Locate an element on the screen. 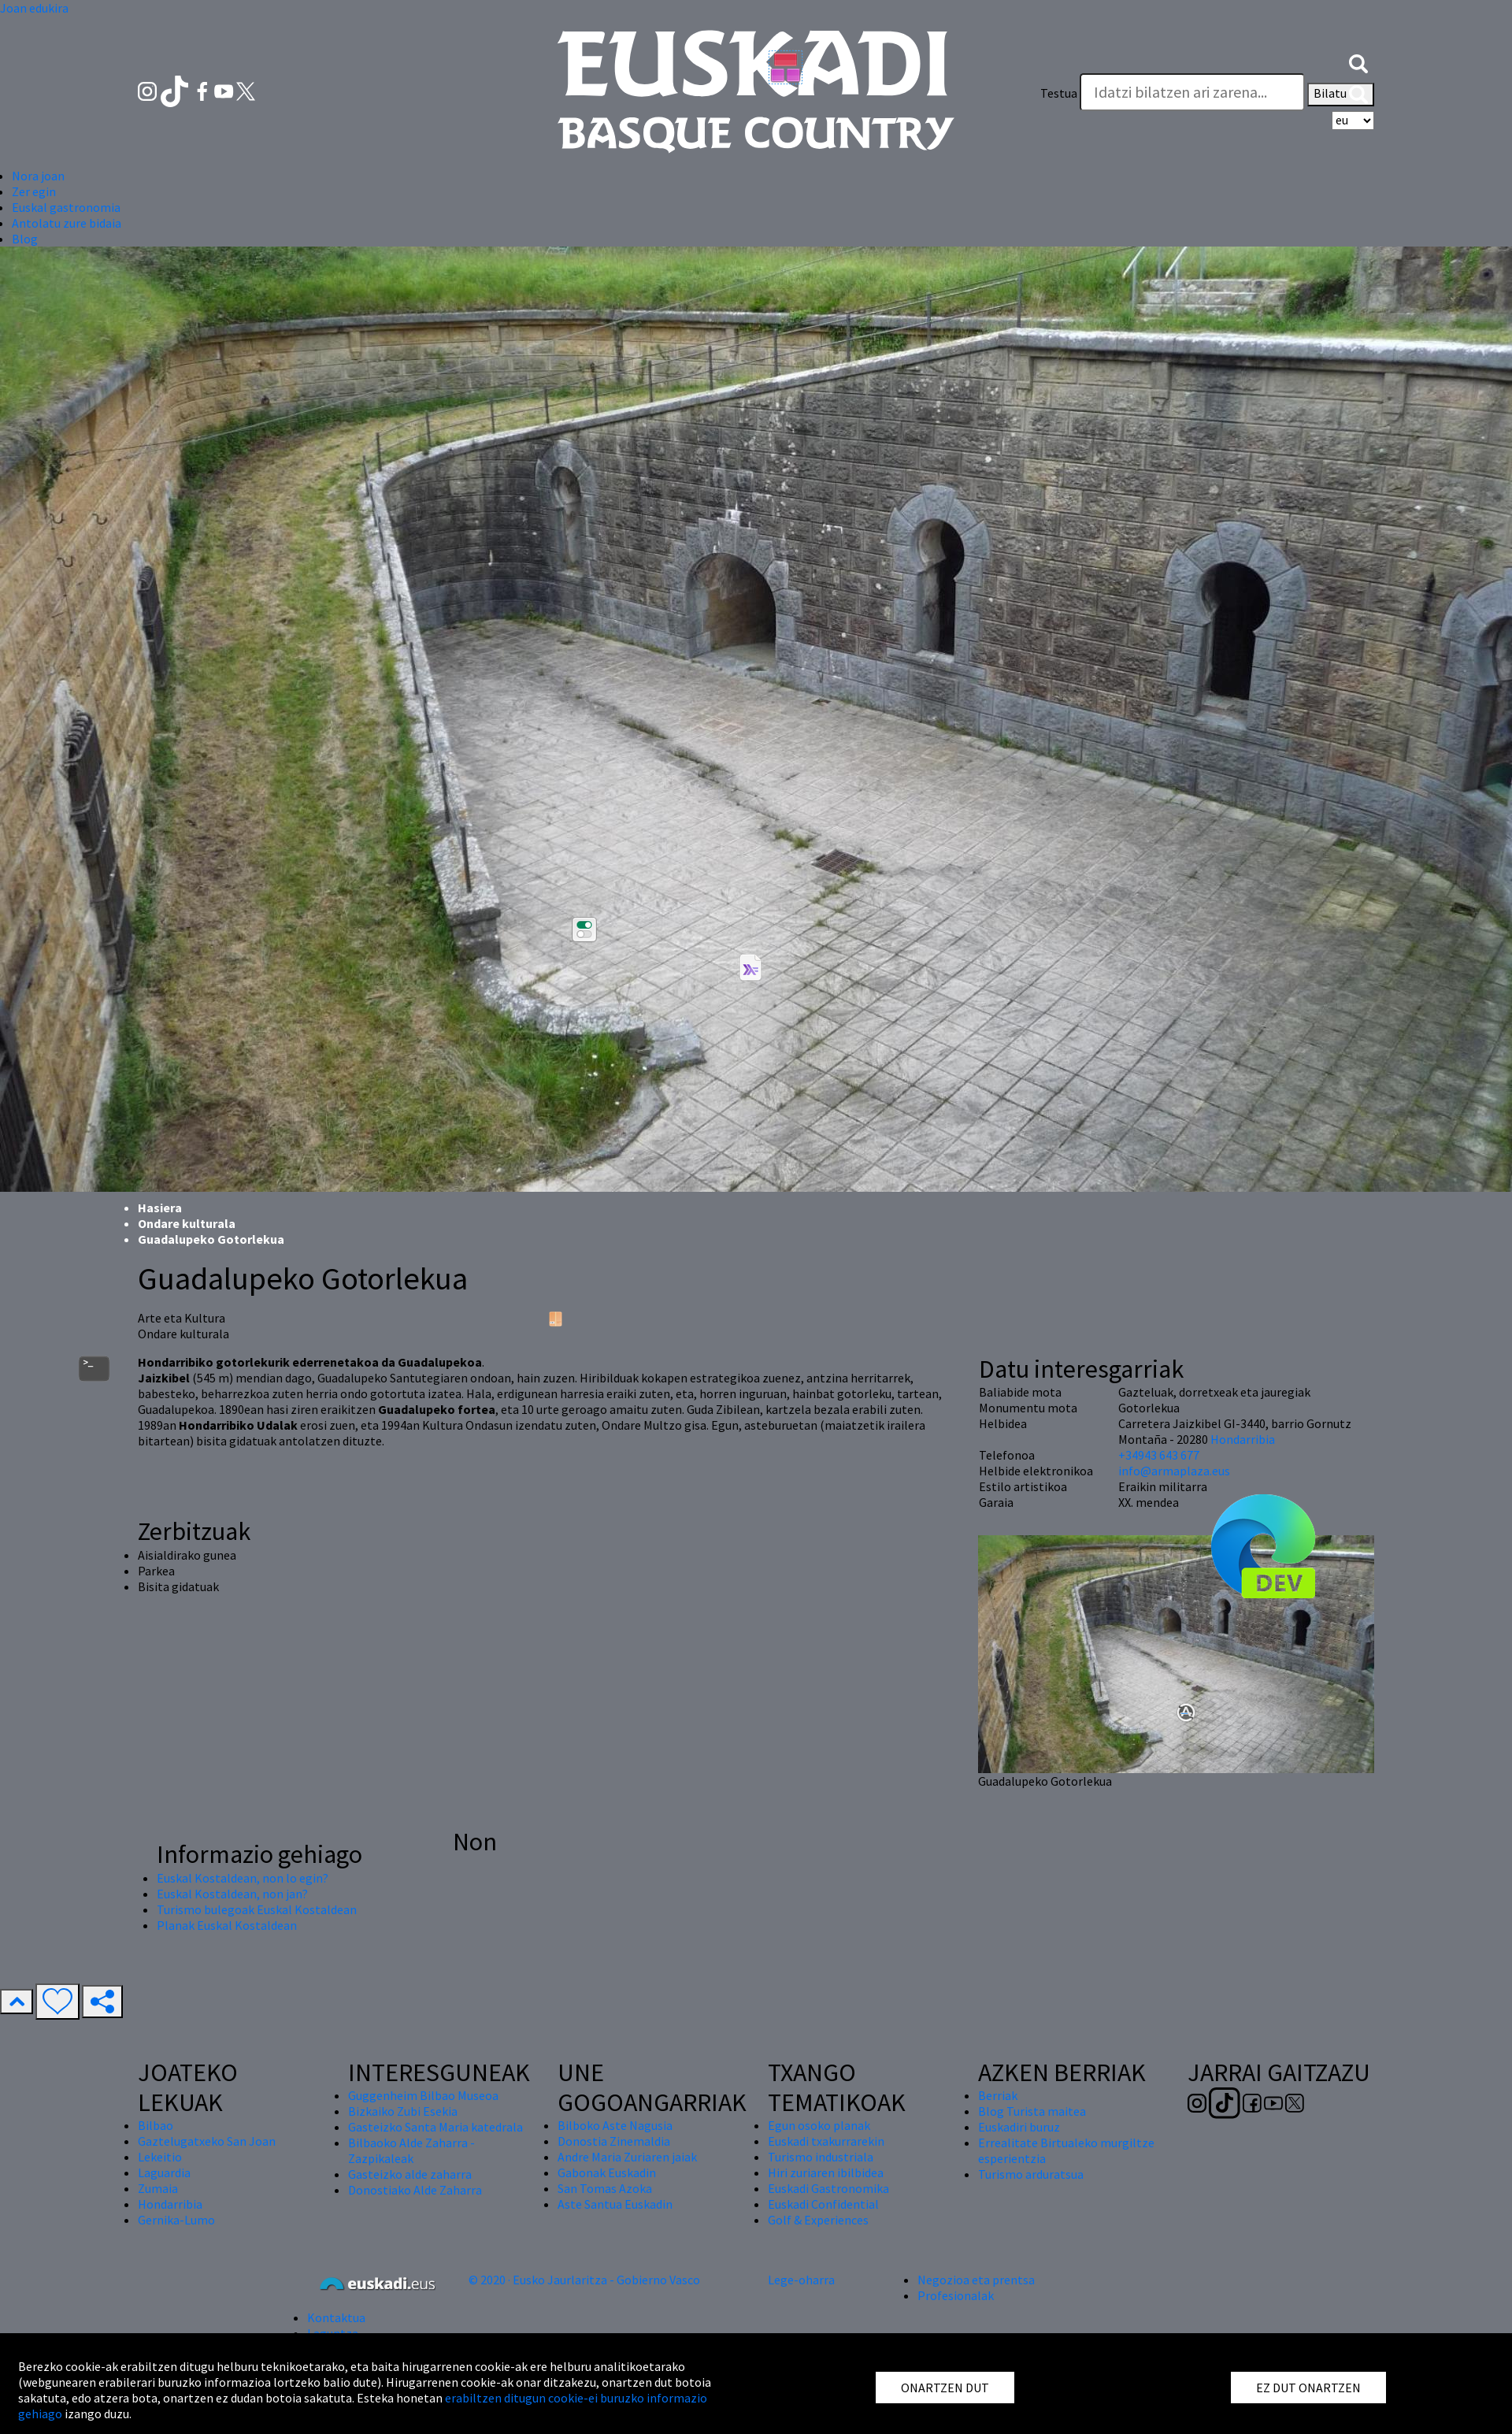 The image size is (1512, 2434). select all items in the current view is located at coordinates (785, 67).